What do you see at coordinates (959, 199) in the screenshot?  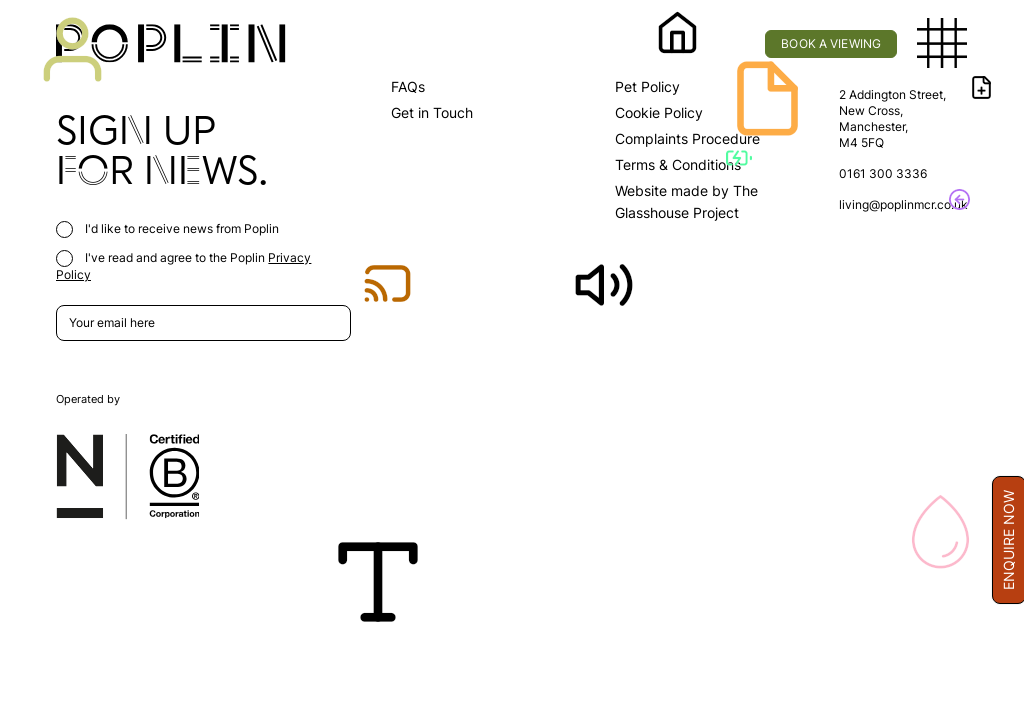 I see `go back to the previous screen` at bounding box center [959, 199].